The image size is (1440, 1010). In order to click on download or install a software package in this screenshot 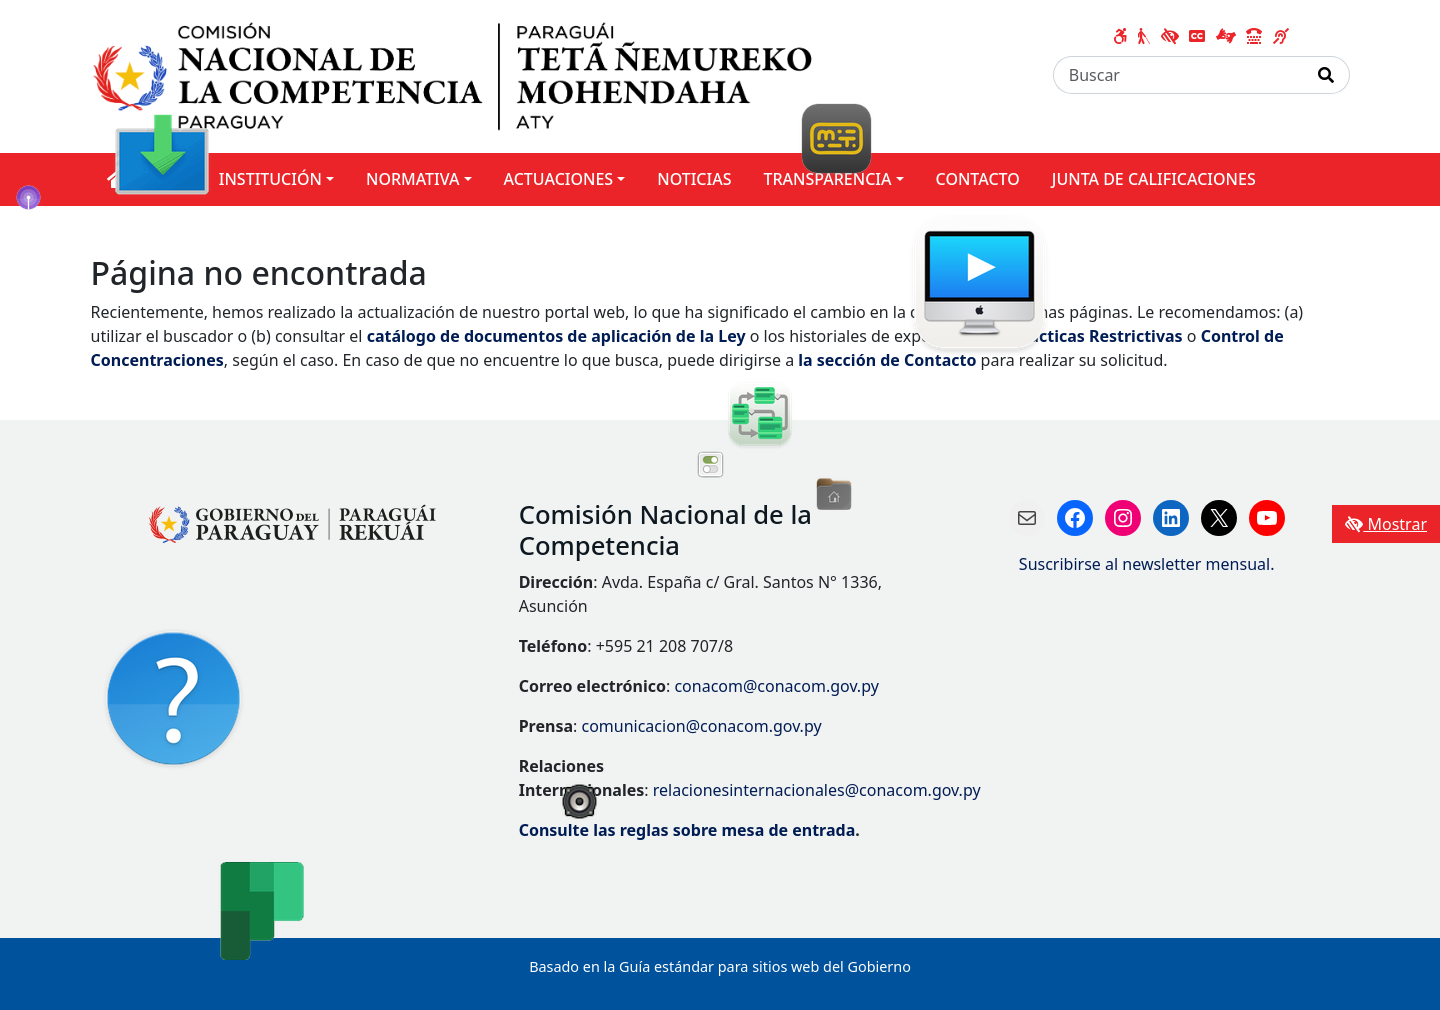, I will do `click(162, 155)`.